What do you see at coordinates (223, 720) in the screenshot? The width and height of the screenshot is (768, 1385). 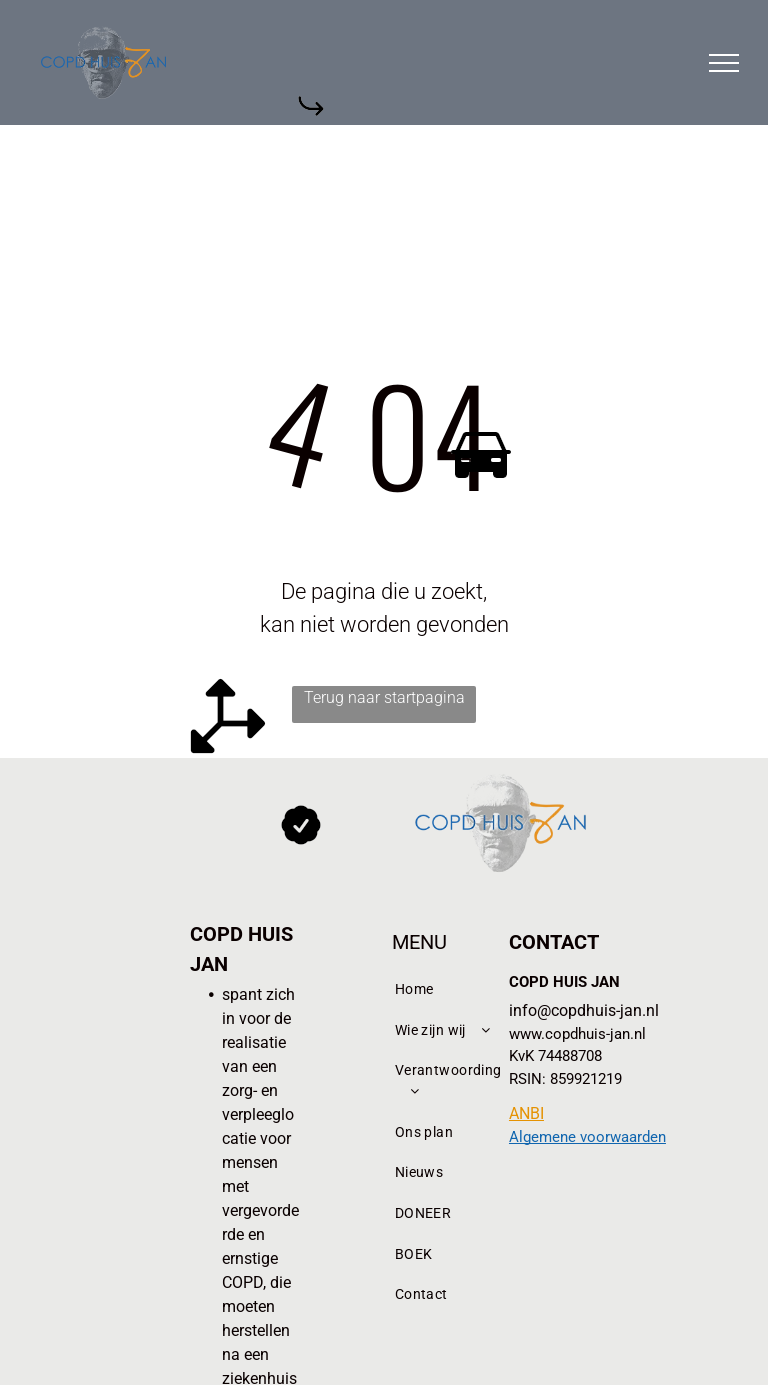 I see `access 3D vector or coordinate tools` at bounding box center [223, 720].